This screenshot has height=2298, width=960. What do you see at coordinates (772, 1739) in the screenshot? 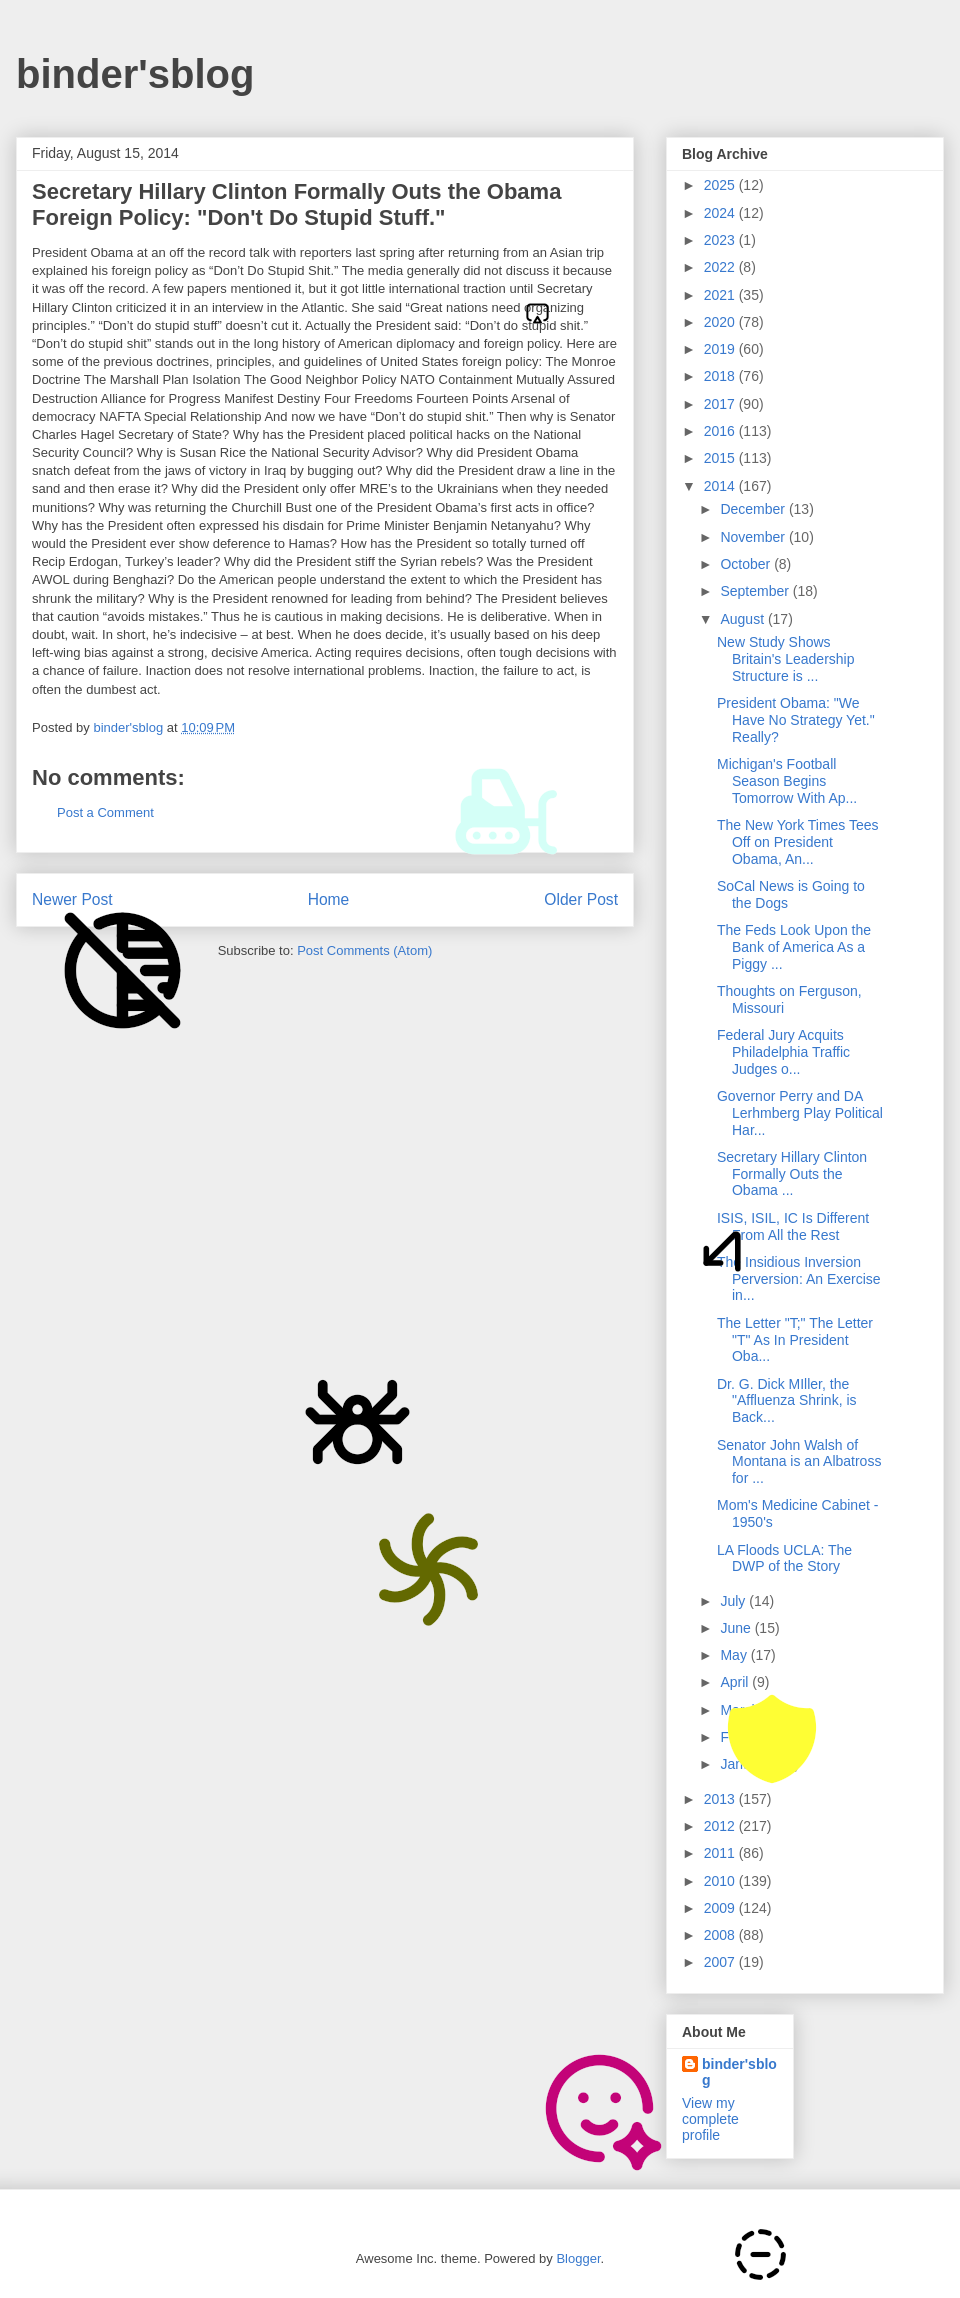
I see `access security settings` at bounding box center [772, 1739].